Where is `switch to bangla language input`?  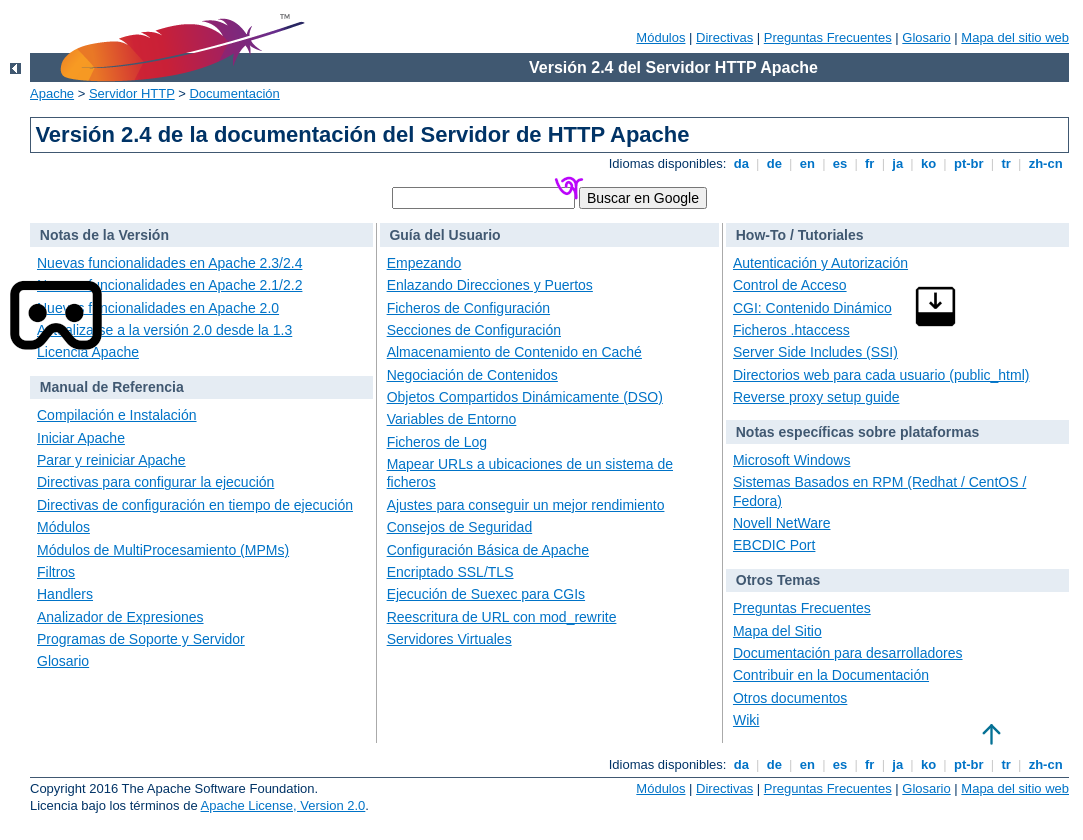 switch to bangla language input is located at coordinates (569, 188).